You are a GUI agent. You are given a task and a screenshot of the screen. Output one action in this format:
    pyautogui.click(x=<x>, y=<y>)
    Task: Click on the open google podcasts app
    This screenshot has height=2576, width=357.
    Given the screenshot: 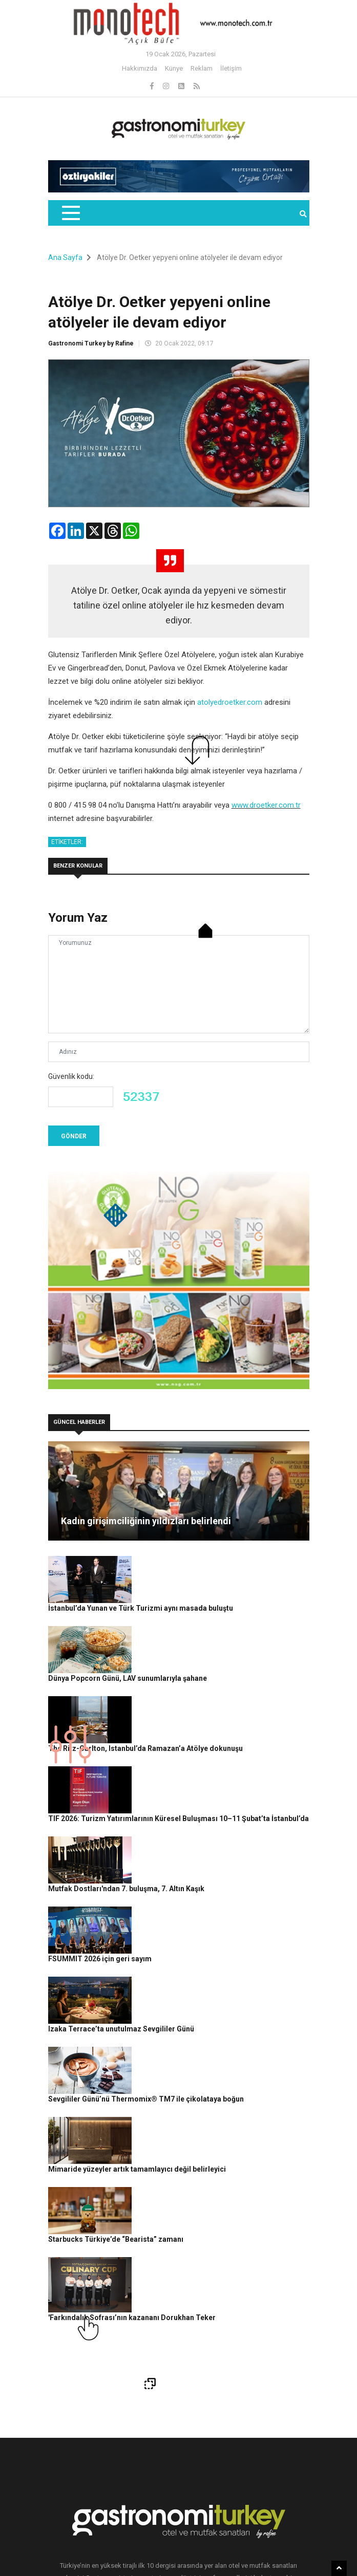 What is the action you would take?
    pyautogui.click(x=115, y=1215)
    